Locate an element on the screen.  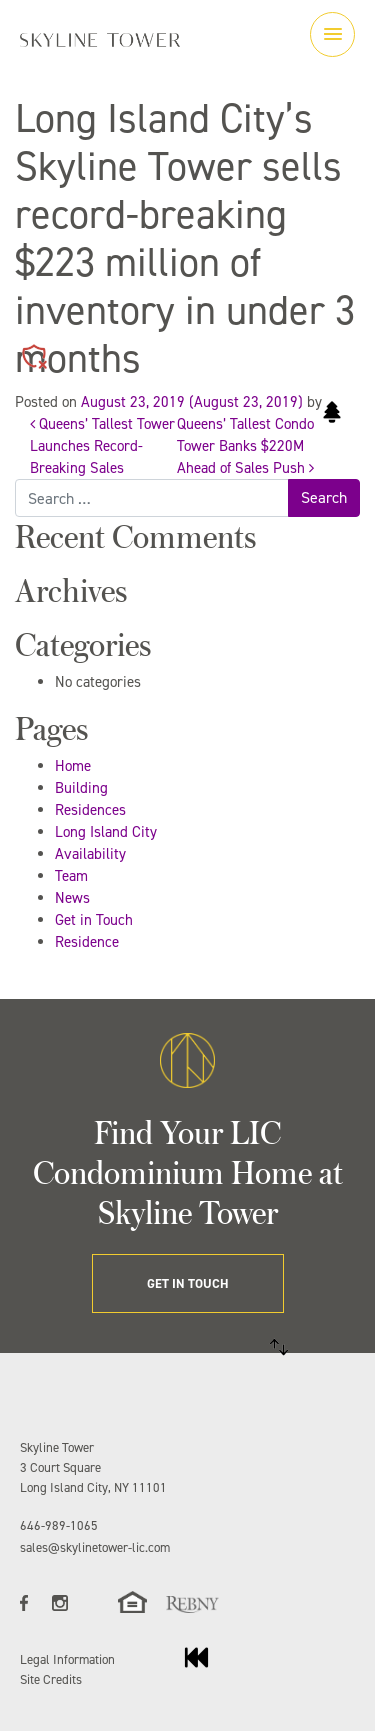
disable security protection is located at coordinates (34, 356).